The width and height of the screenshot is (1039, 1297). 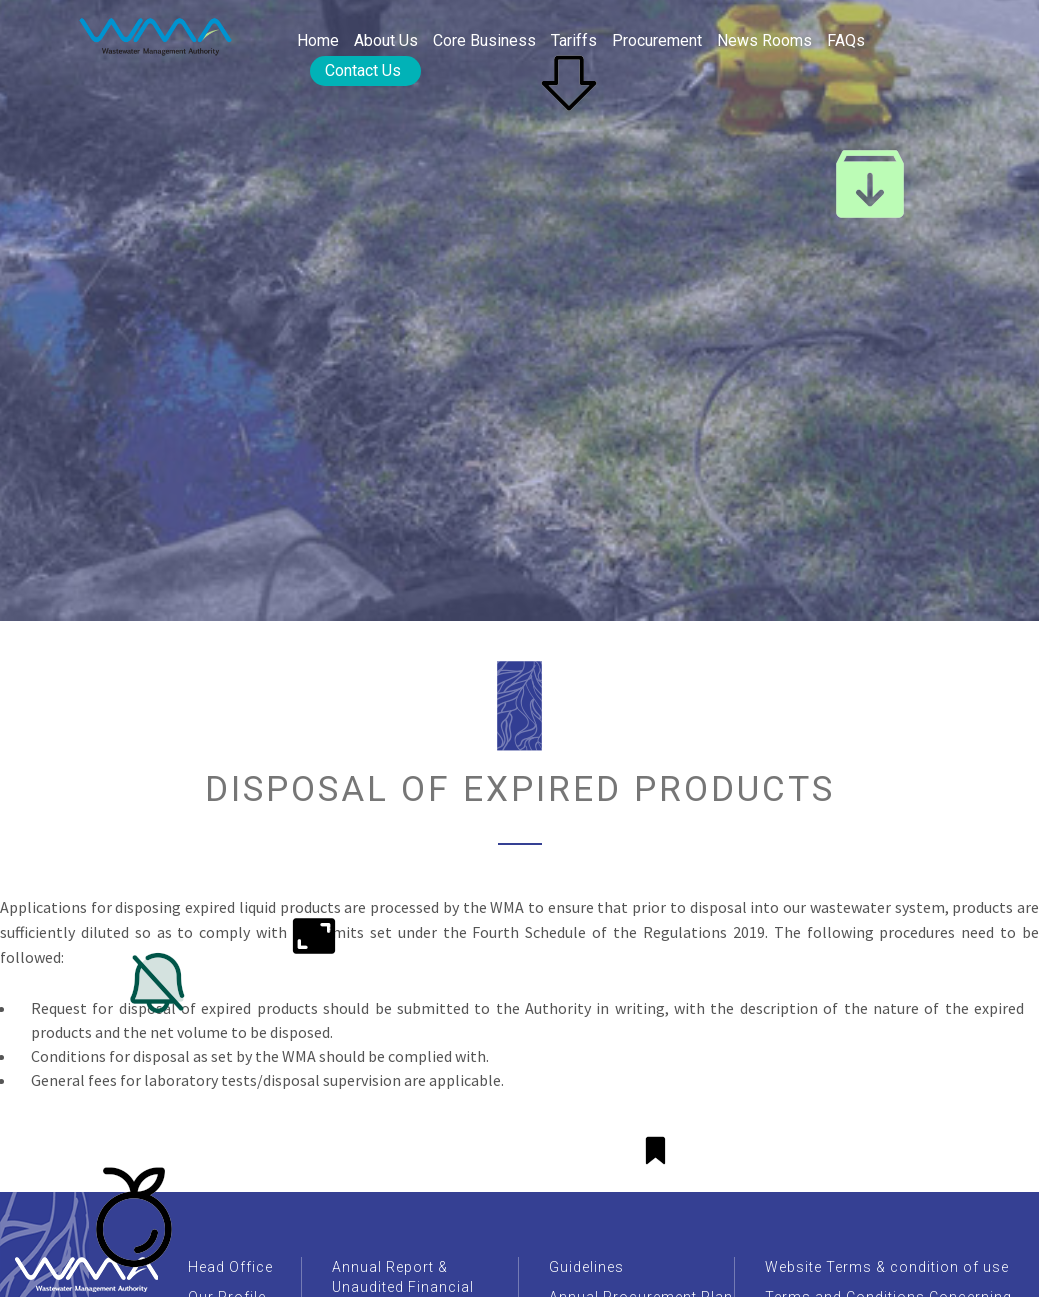 What do you see at coordinates (655, 1150) in the screenshot?
I see `indicates a saved or bookmarked item` at bounding box center [655, 1150].